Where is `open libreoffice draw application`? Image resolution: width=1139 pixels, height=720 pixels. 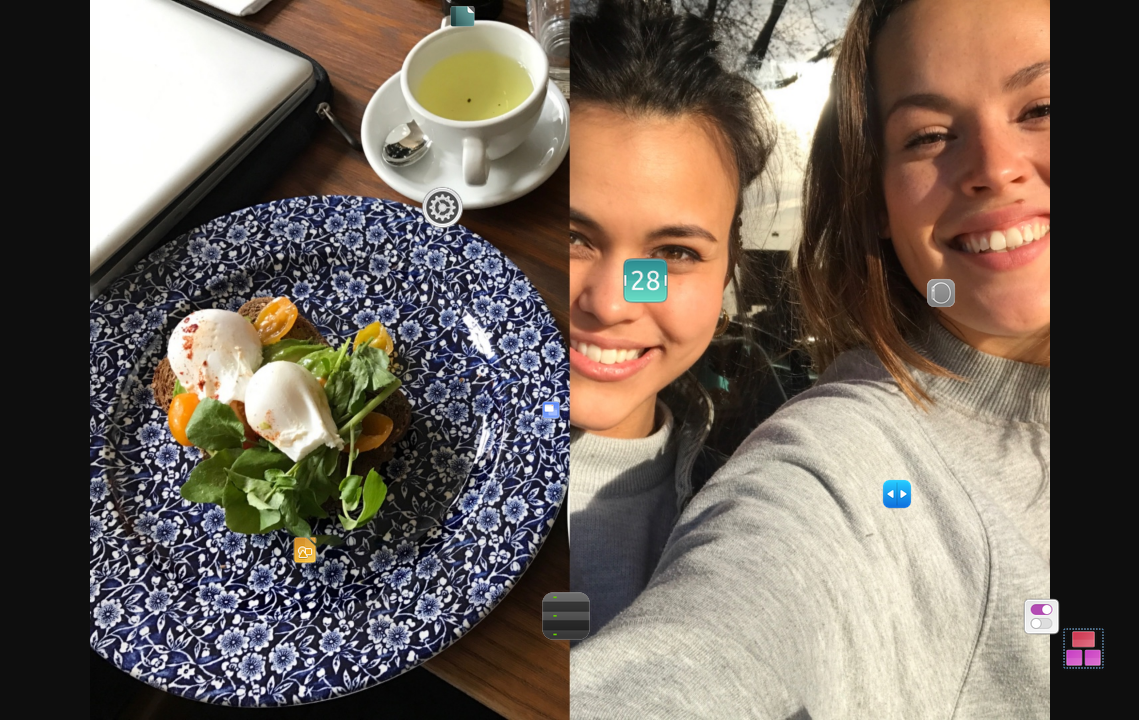
open libreoffice draw application is located at coordinates (305, 550).